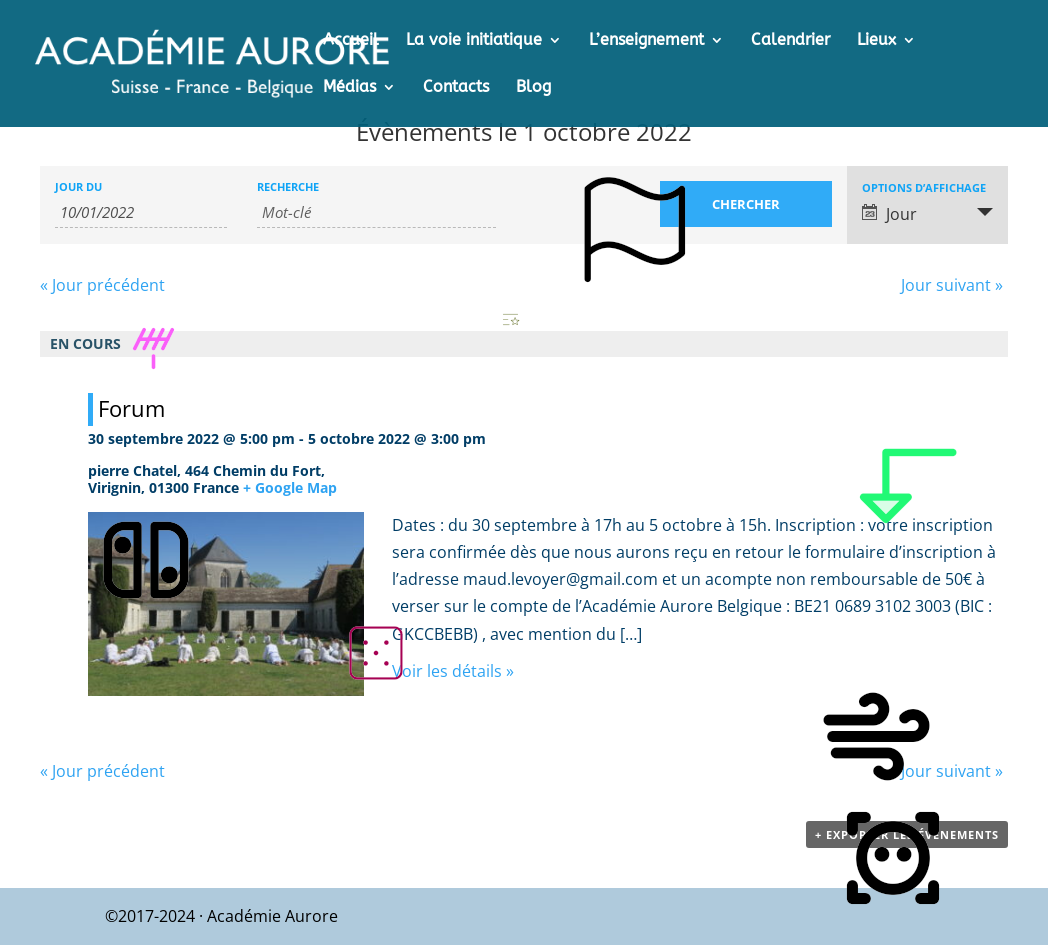  What do you see at coordinates (893, 858) in the screenshot?
I see `scan face to unlock or authenticate` at bounding box center [893, 858].